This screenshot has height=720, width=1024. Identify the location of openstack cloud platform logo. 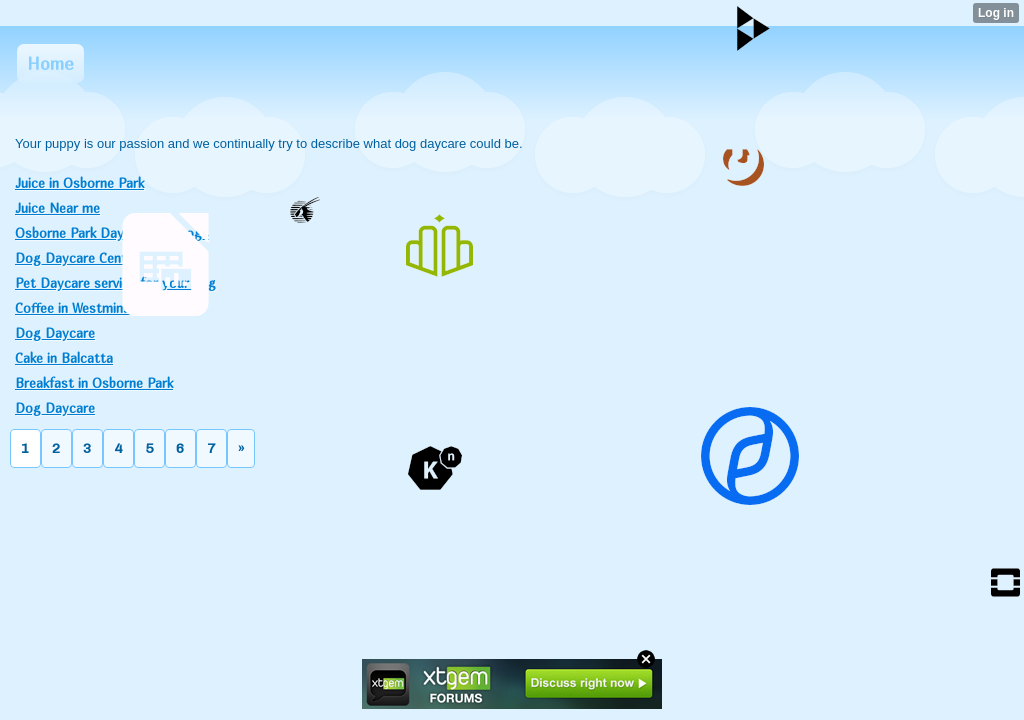
(1005, 582).